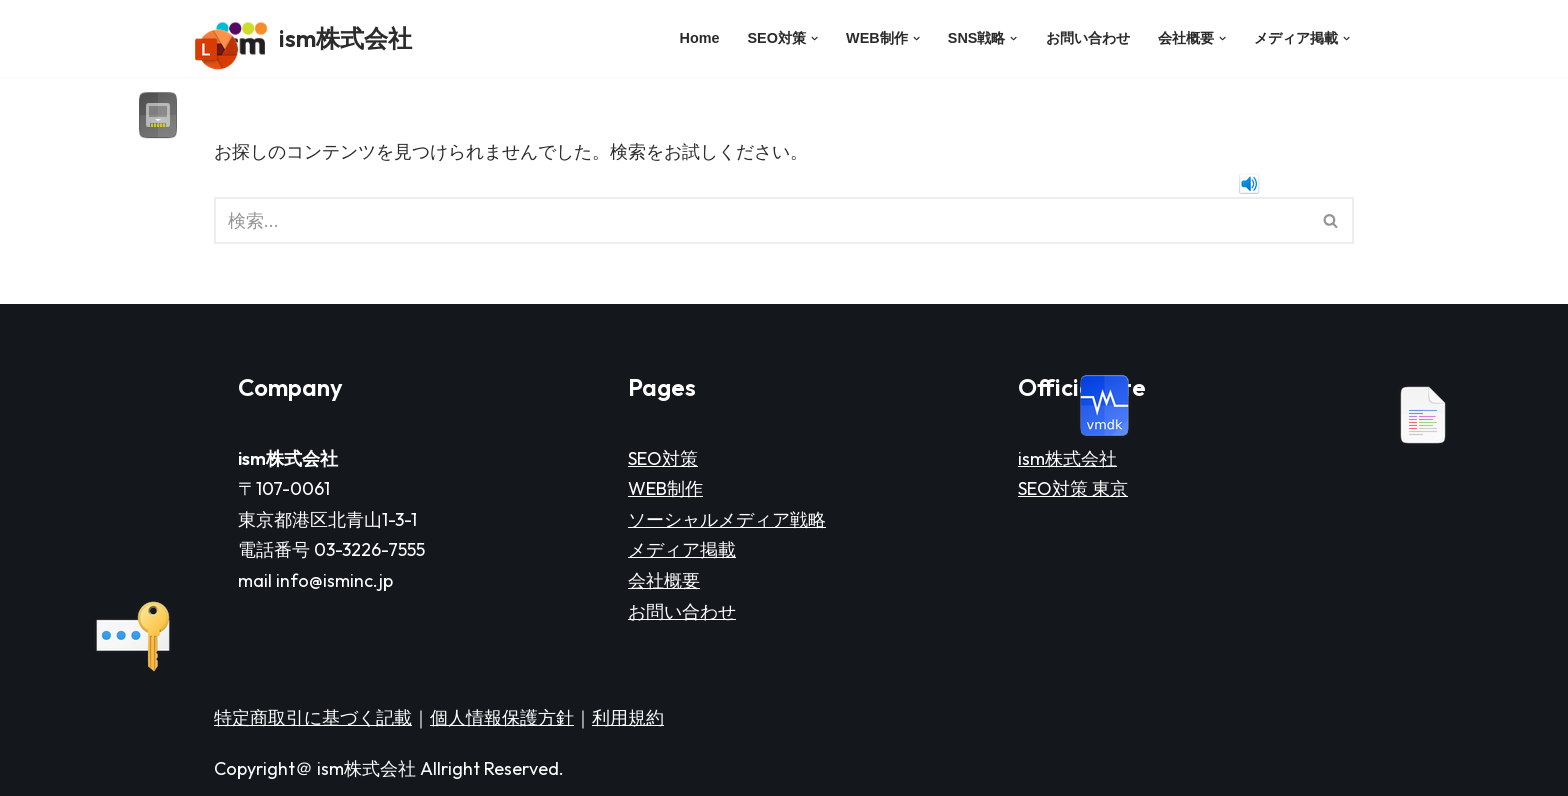 The image size is (1568, 796). I want to click on nintendo ds rom file, so click(158, 115).